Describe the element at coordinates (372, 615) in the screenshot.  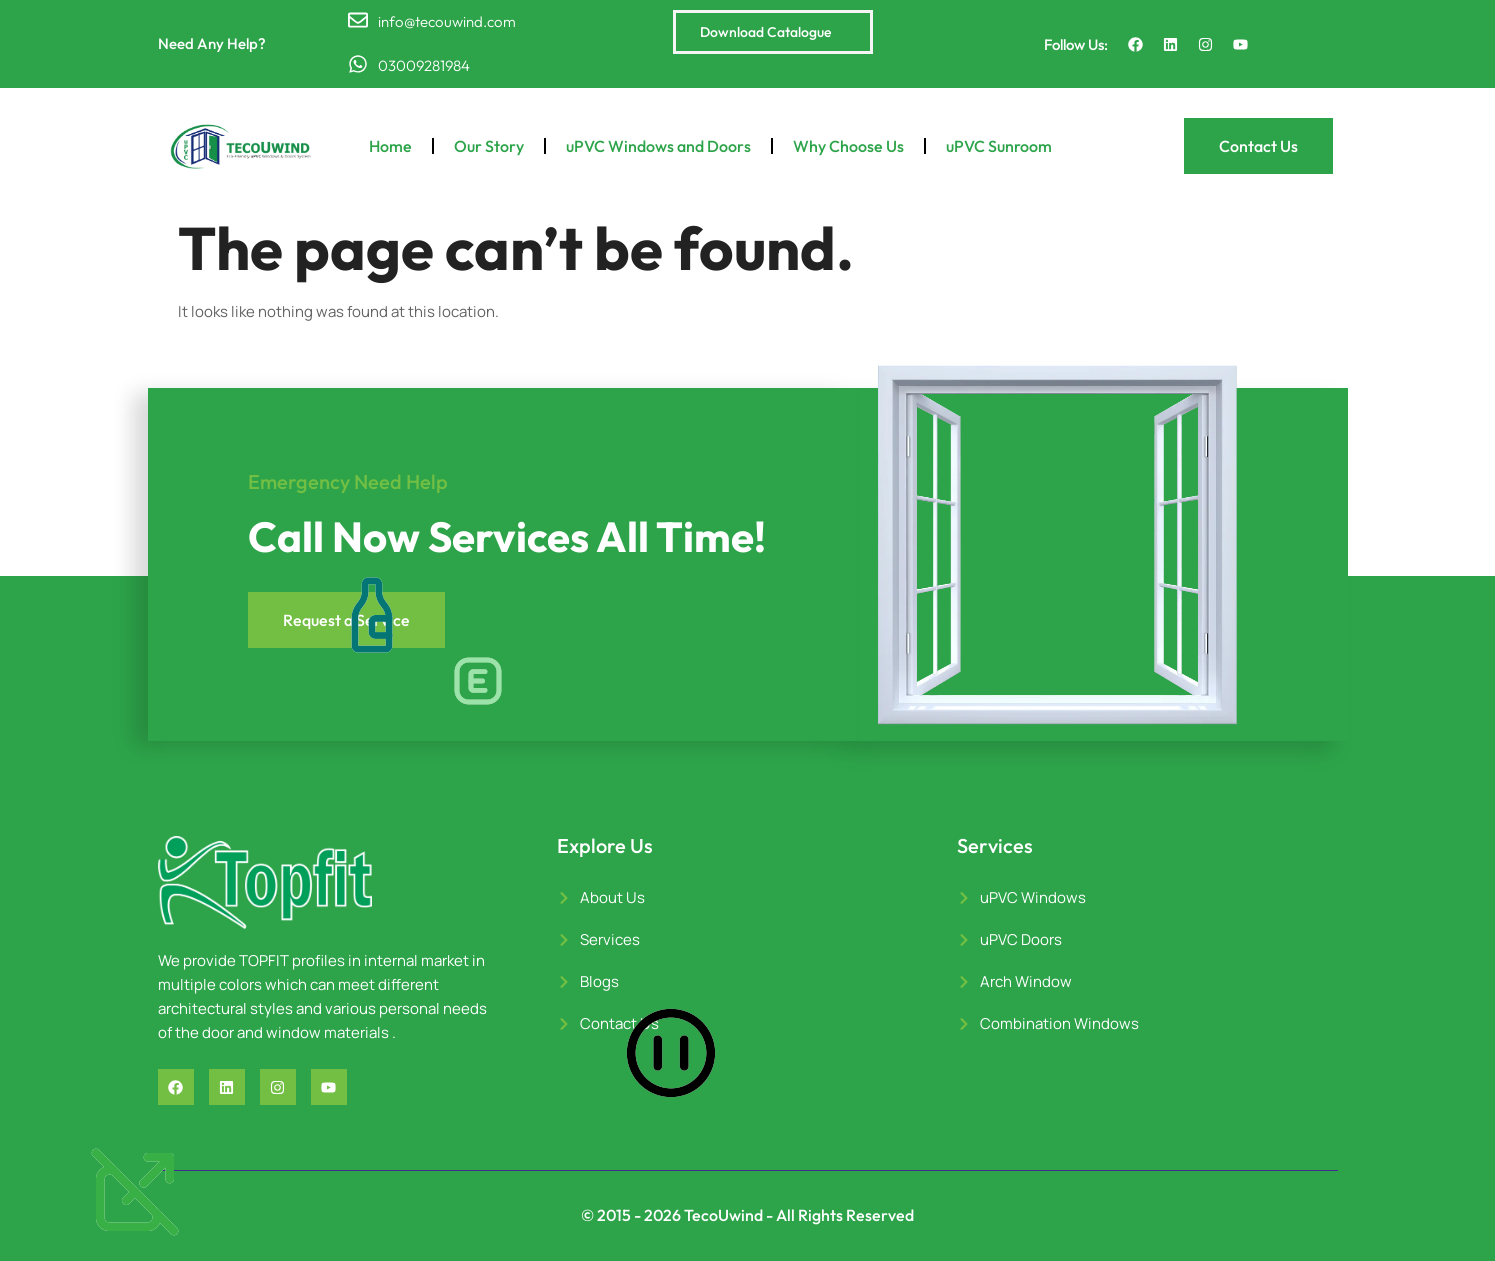
I see `browse wine selection` at that location.